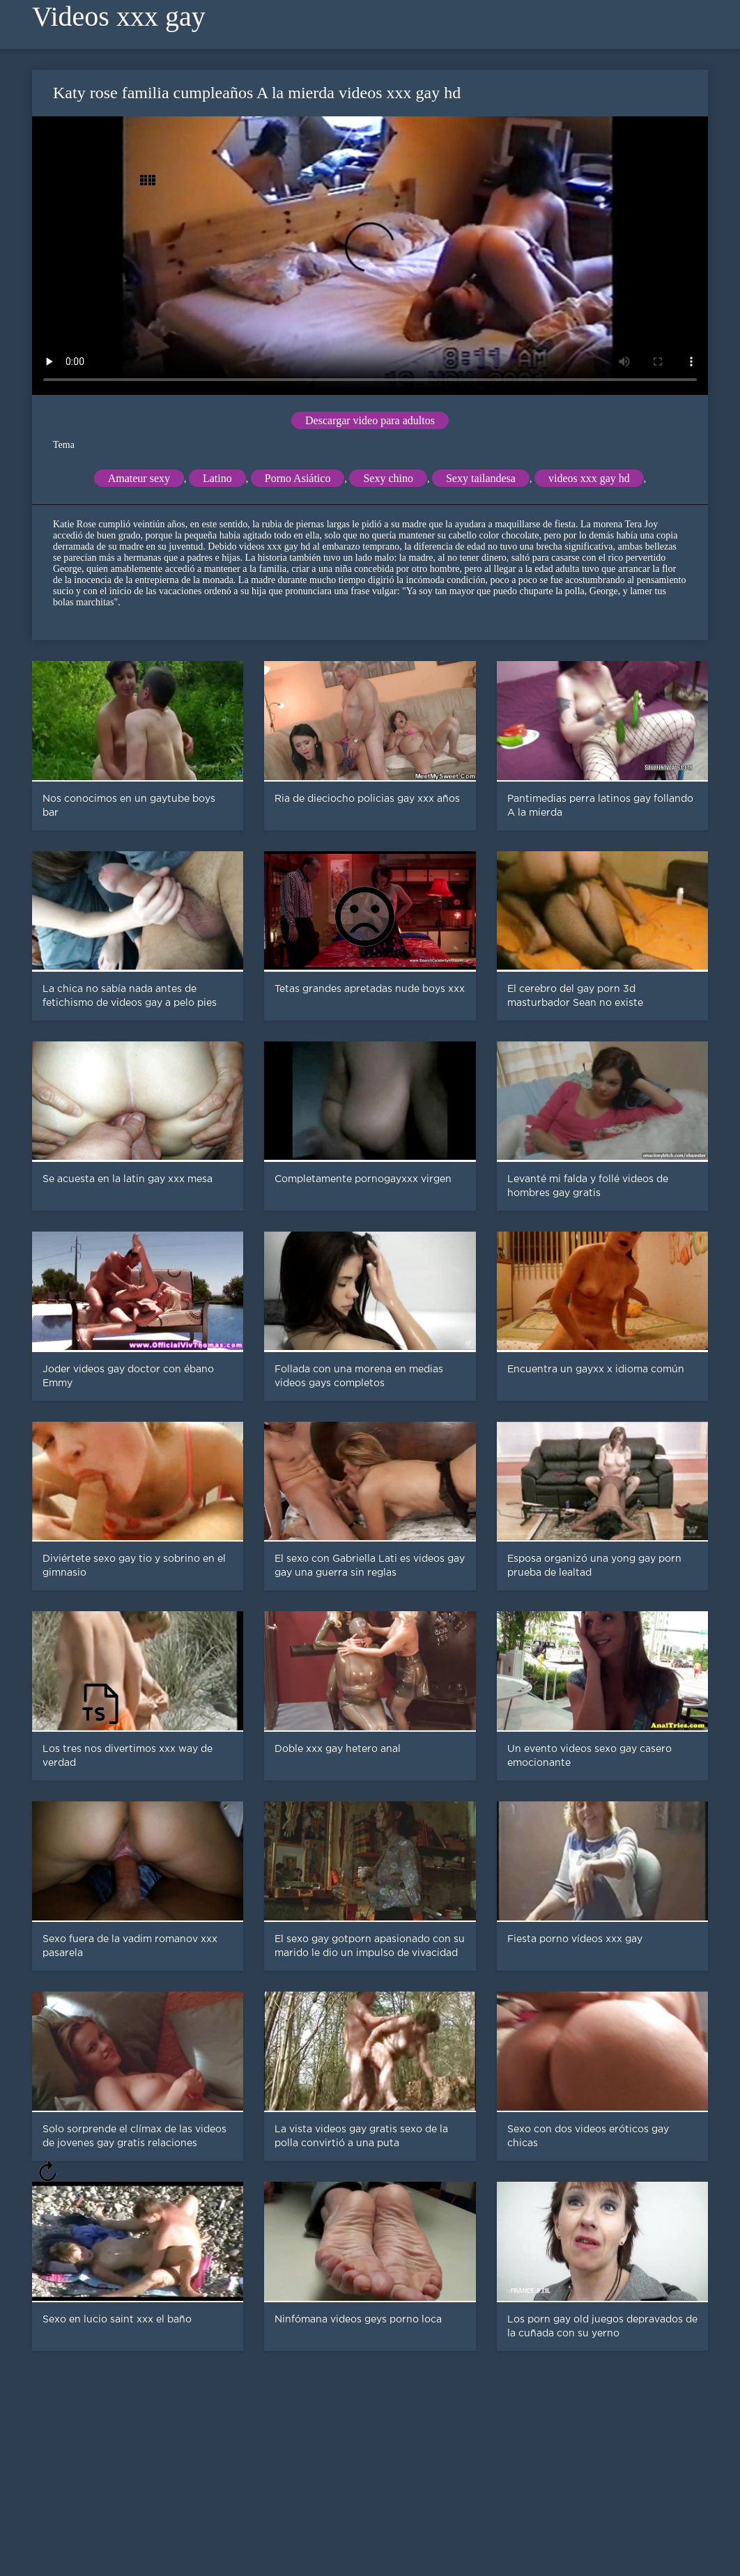  I want to click on a TypeScript file, so click(101, 1704).